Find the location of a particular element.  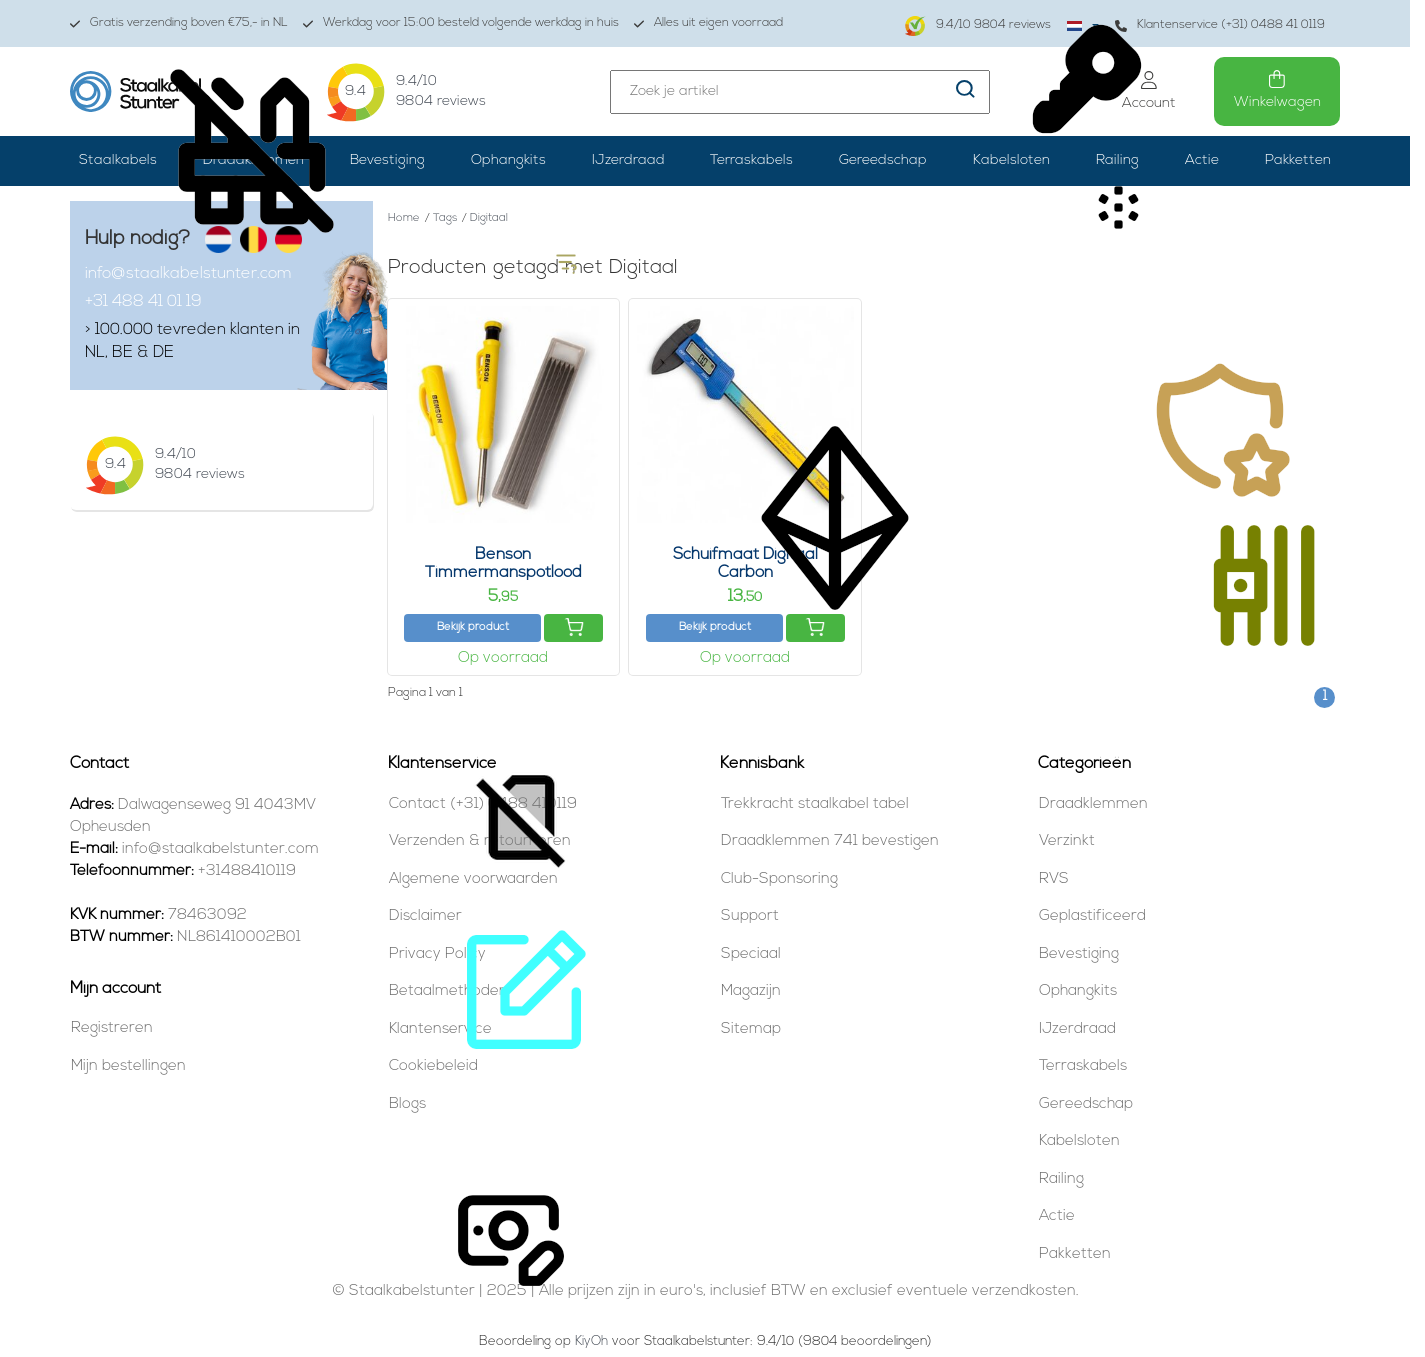

compose a new note is located at coordinates (524, 992).